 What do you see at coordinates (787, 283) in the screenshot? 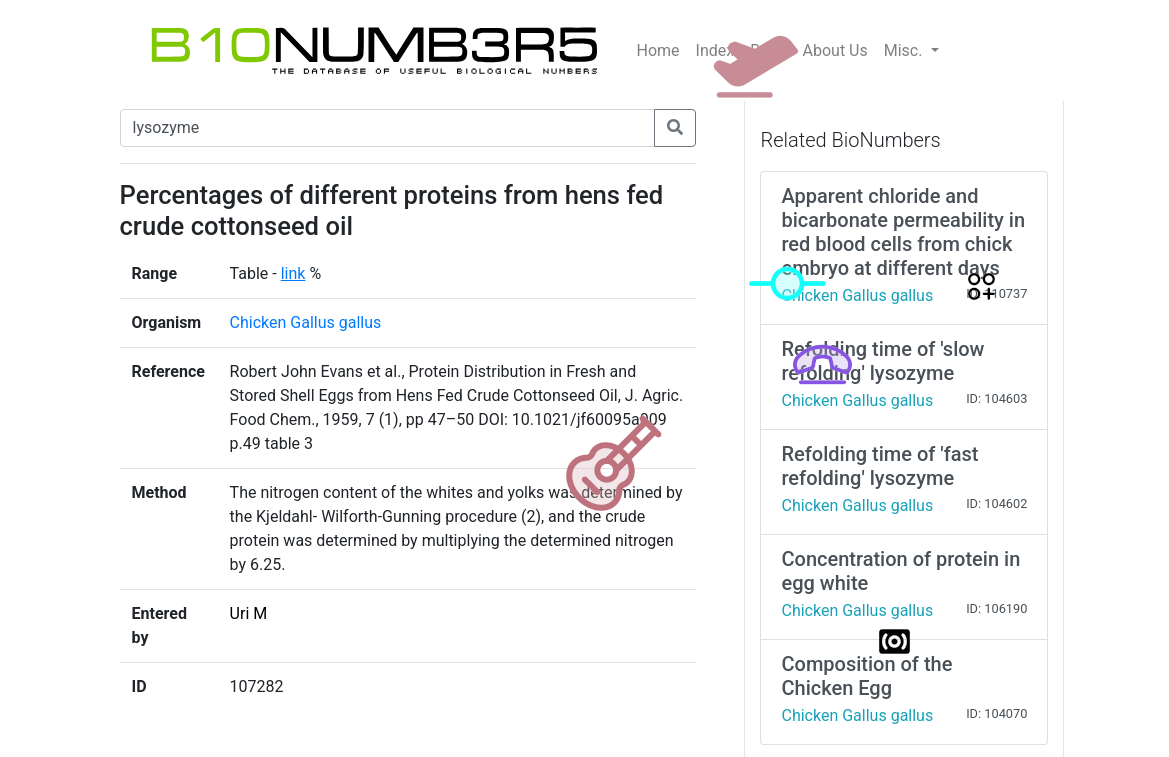
I see `view commit history` at bounding box center [787, 283].